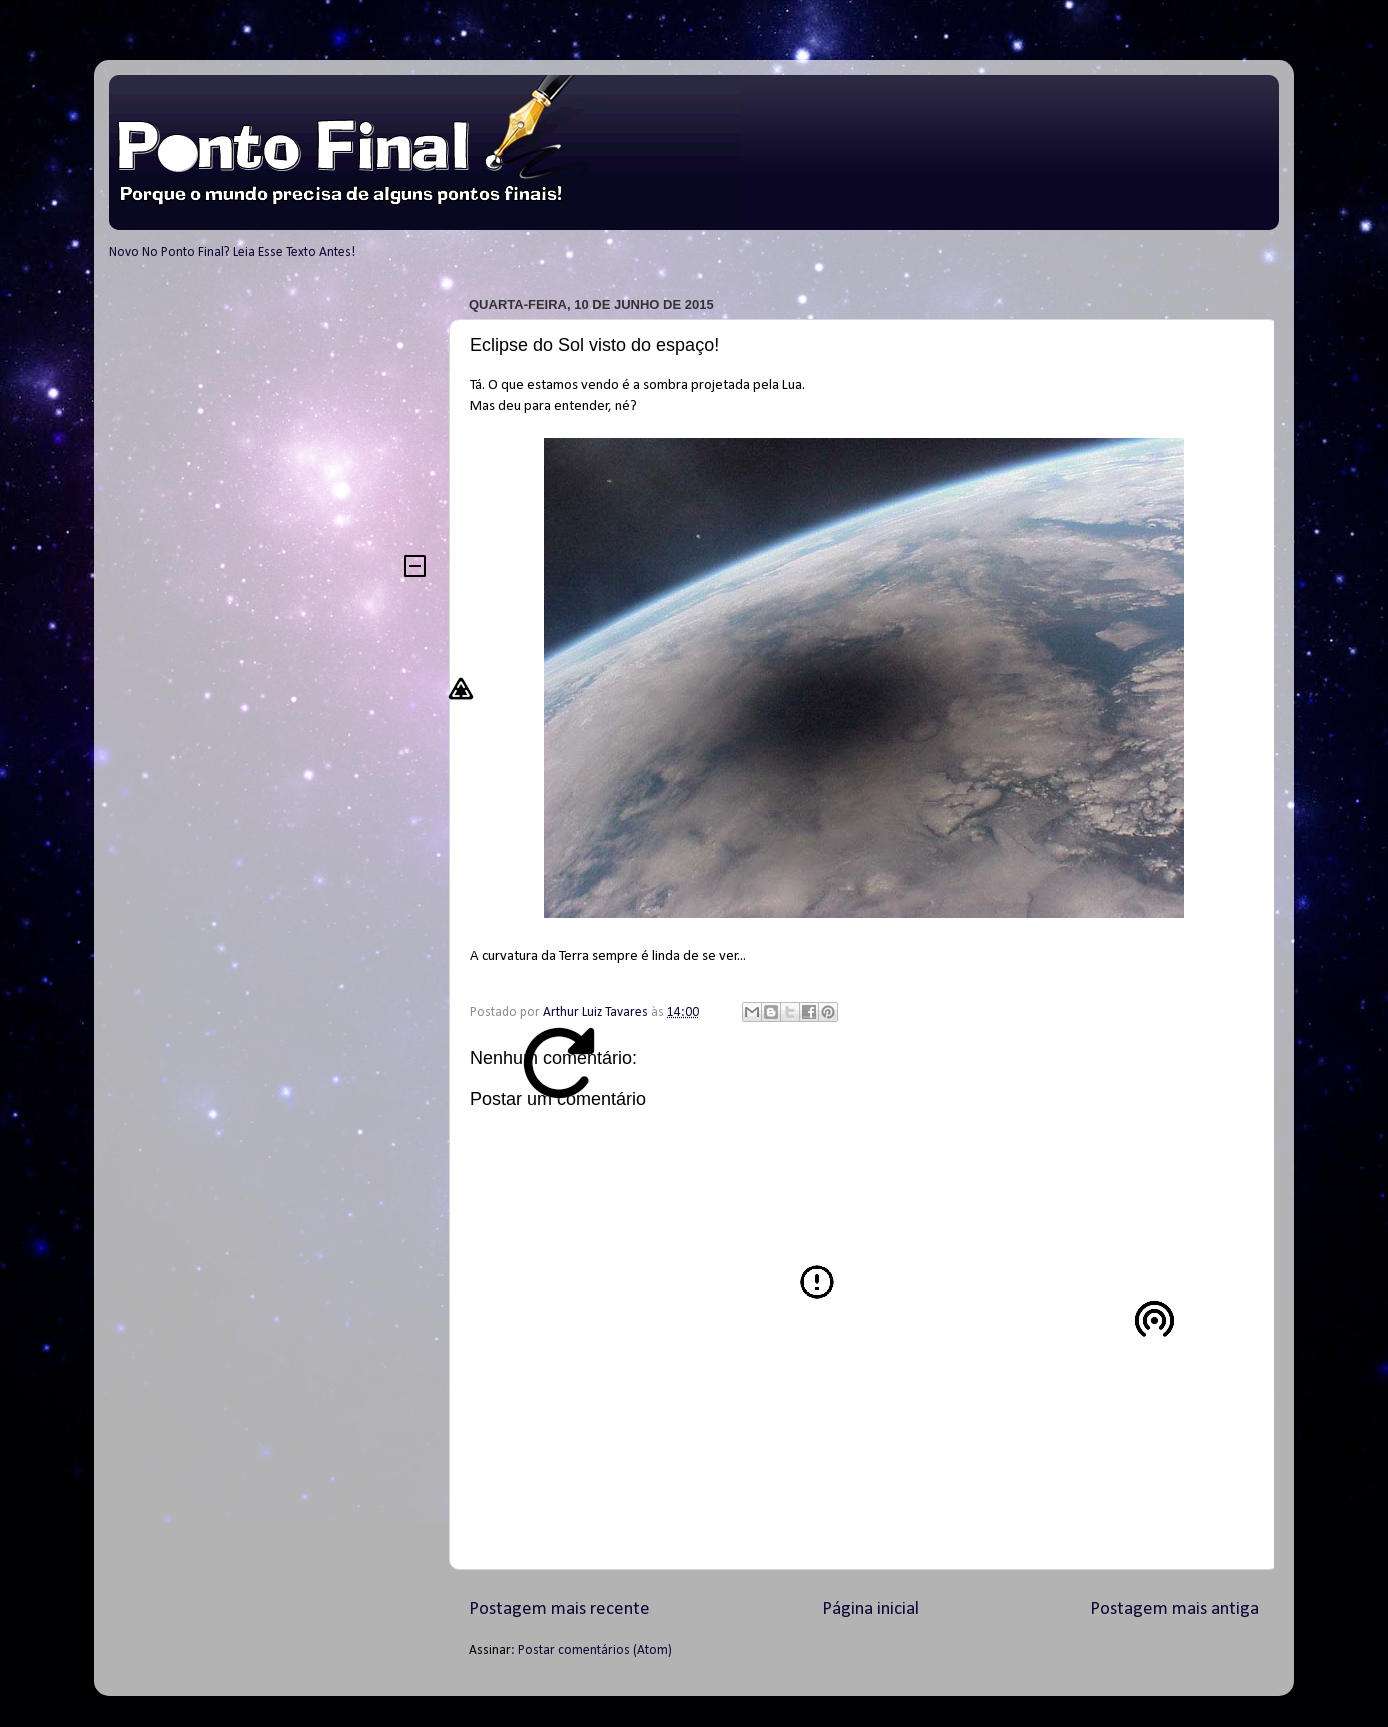 The width and height of the screenshot is (1388, 1727). I want to click on indicates partial selection in a list, so click(415, 566).